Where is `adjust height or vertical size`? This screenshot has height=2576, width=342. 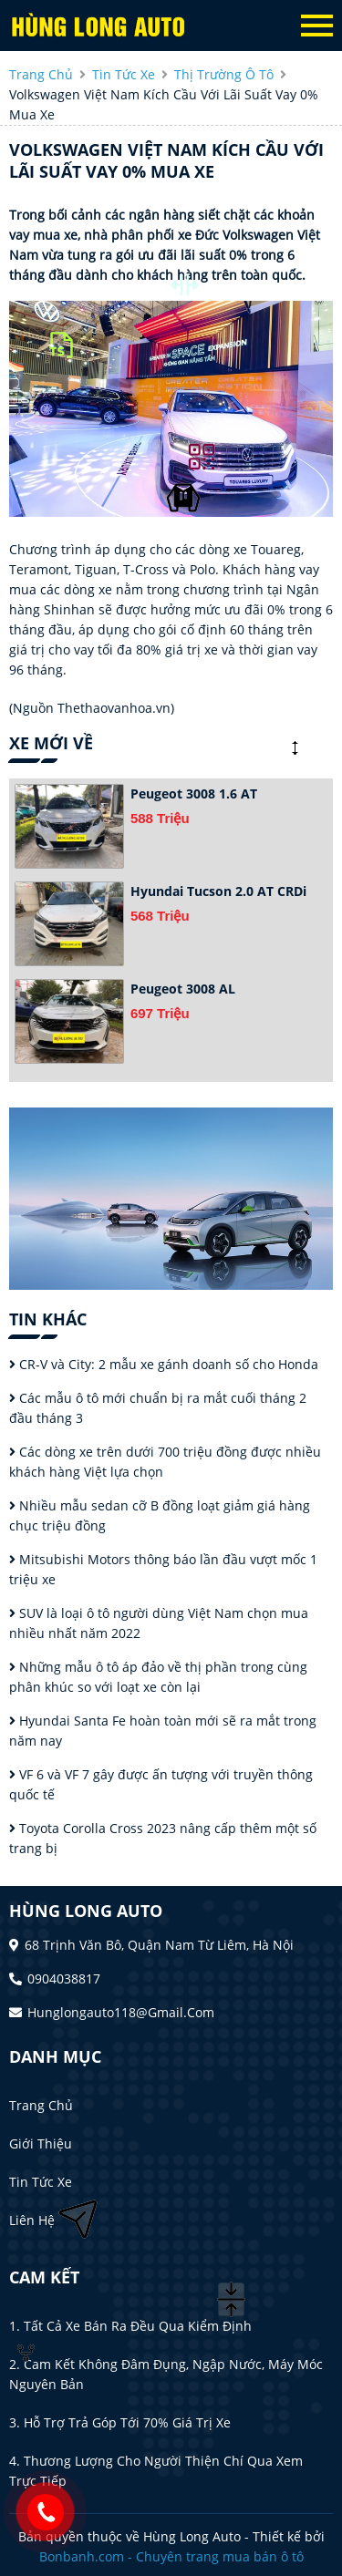
adjust height or vertical size is located at coordinates (295, 747).